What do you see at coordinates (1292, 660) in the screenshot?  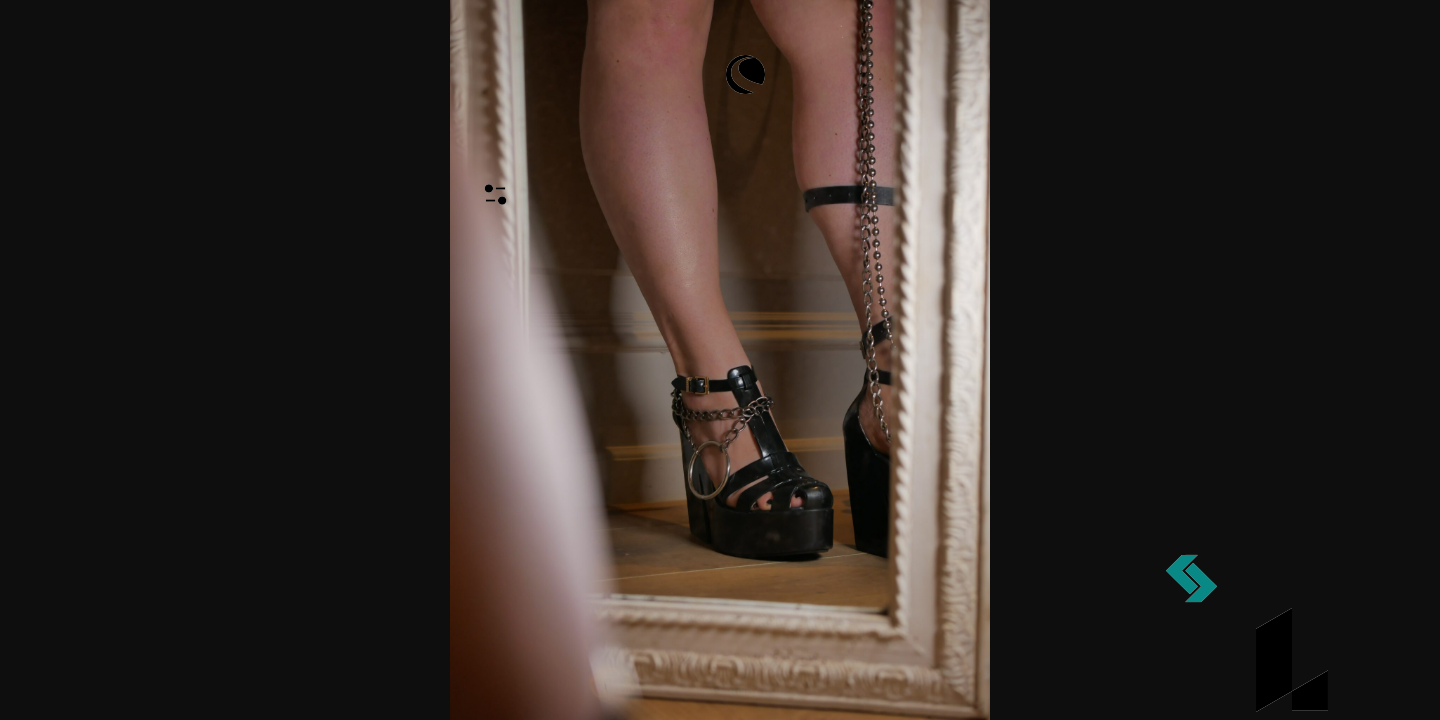 I see `lucid software company logo` at bounding box center [1292, 660].